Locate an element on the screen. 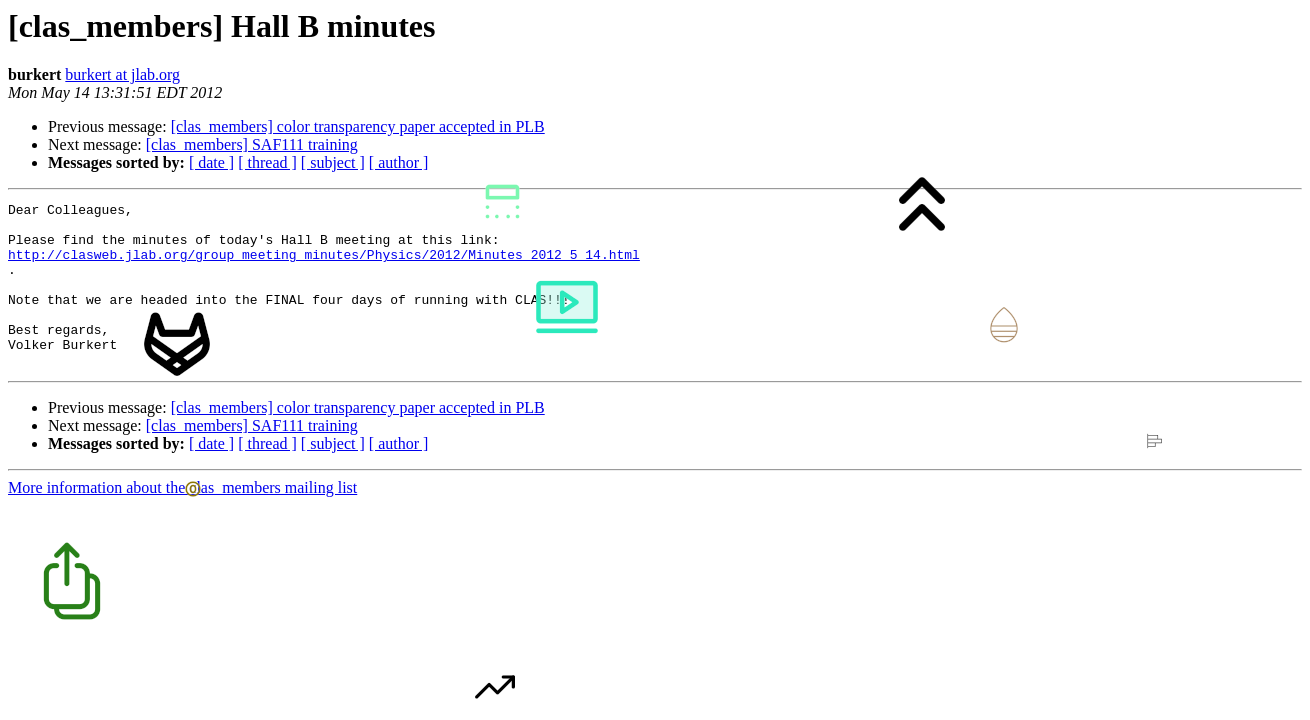  indicates zero items or notifications is located at coordinates (193, 489).